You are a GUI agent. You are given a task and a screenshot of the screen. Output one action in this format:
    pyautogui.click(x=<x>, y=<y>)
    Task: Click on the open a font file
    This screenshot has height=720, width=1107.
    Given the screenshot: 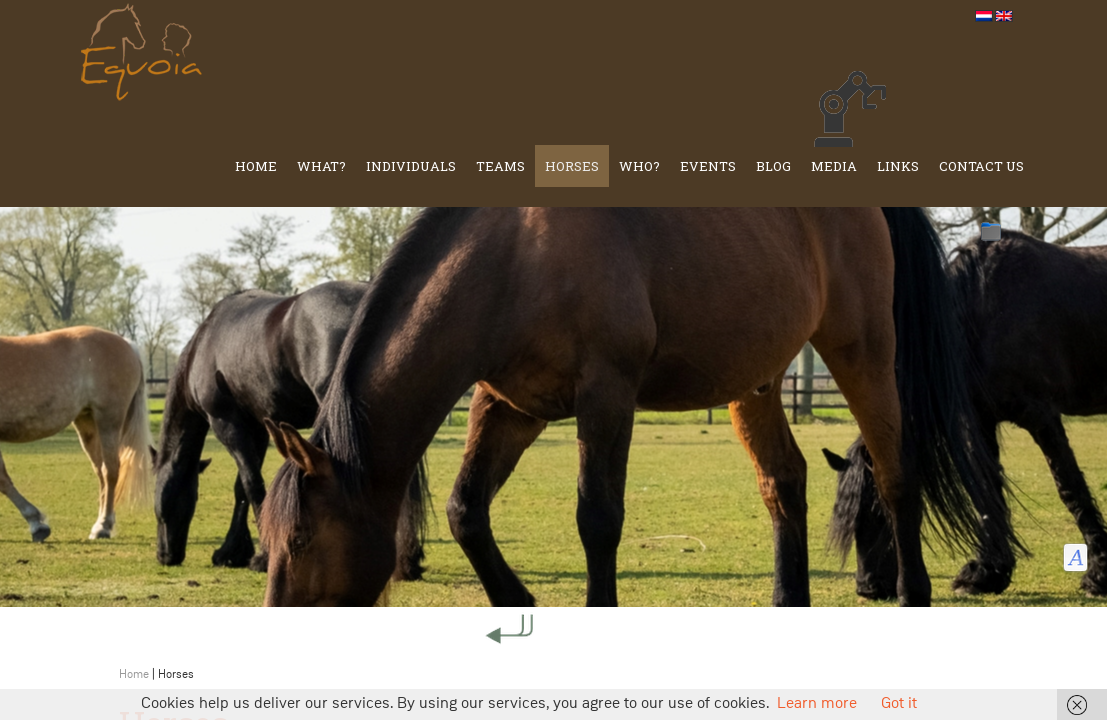 What is the action you would take?
    pyautogui.click(x=1075, y=557)
    